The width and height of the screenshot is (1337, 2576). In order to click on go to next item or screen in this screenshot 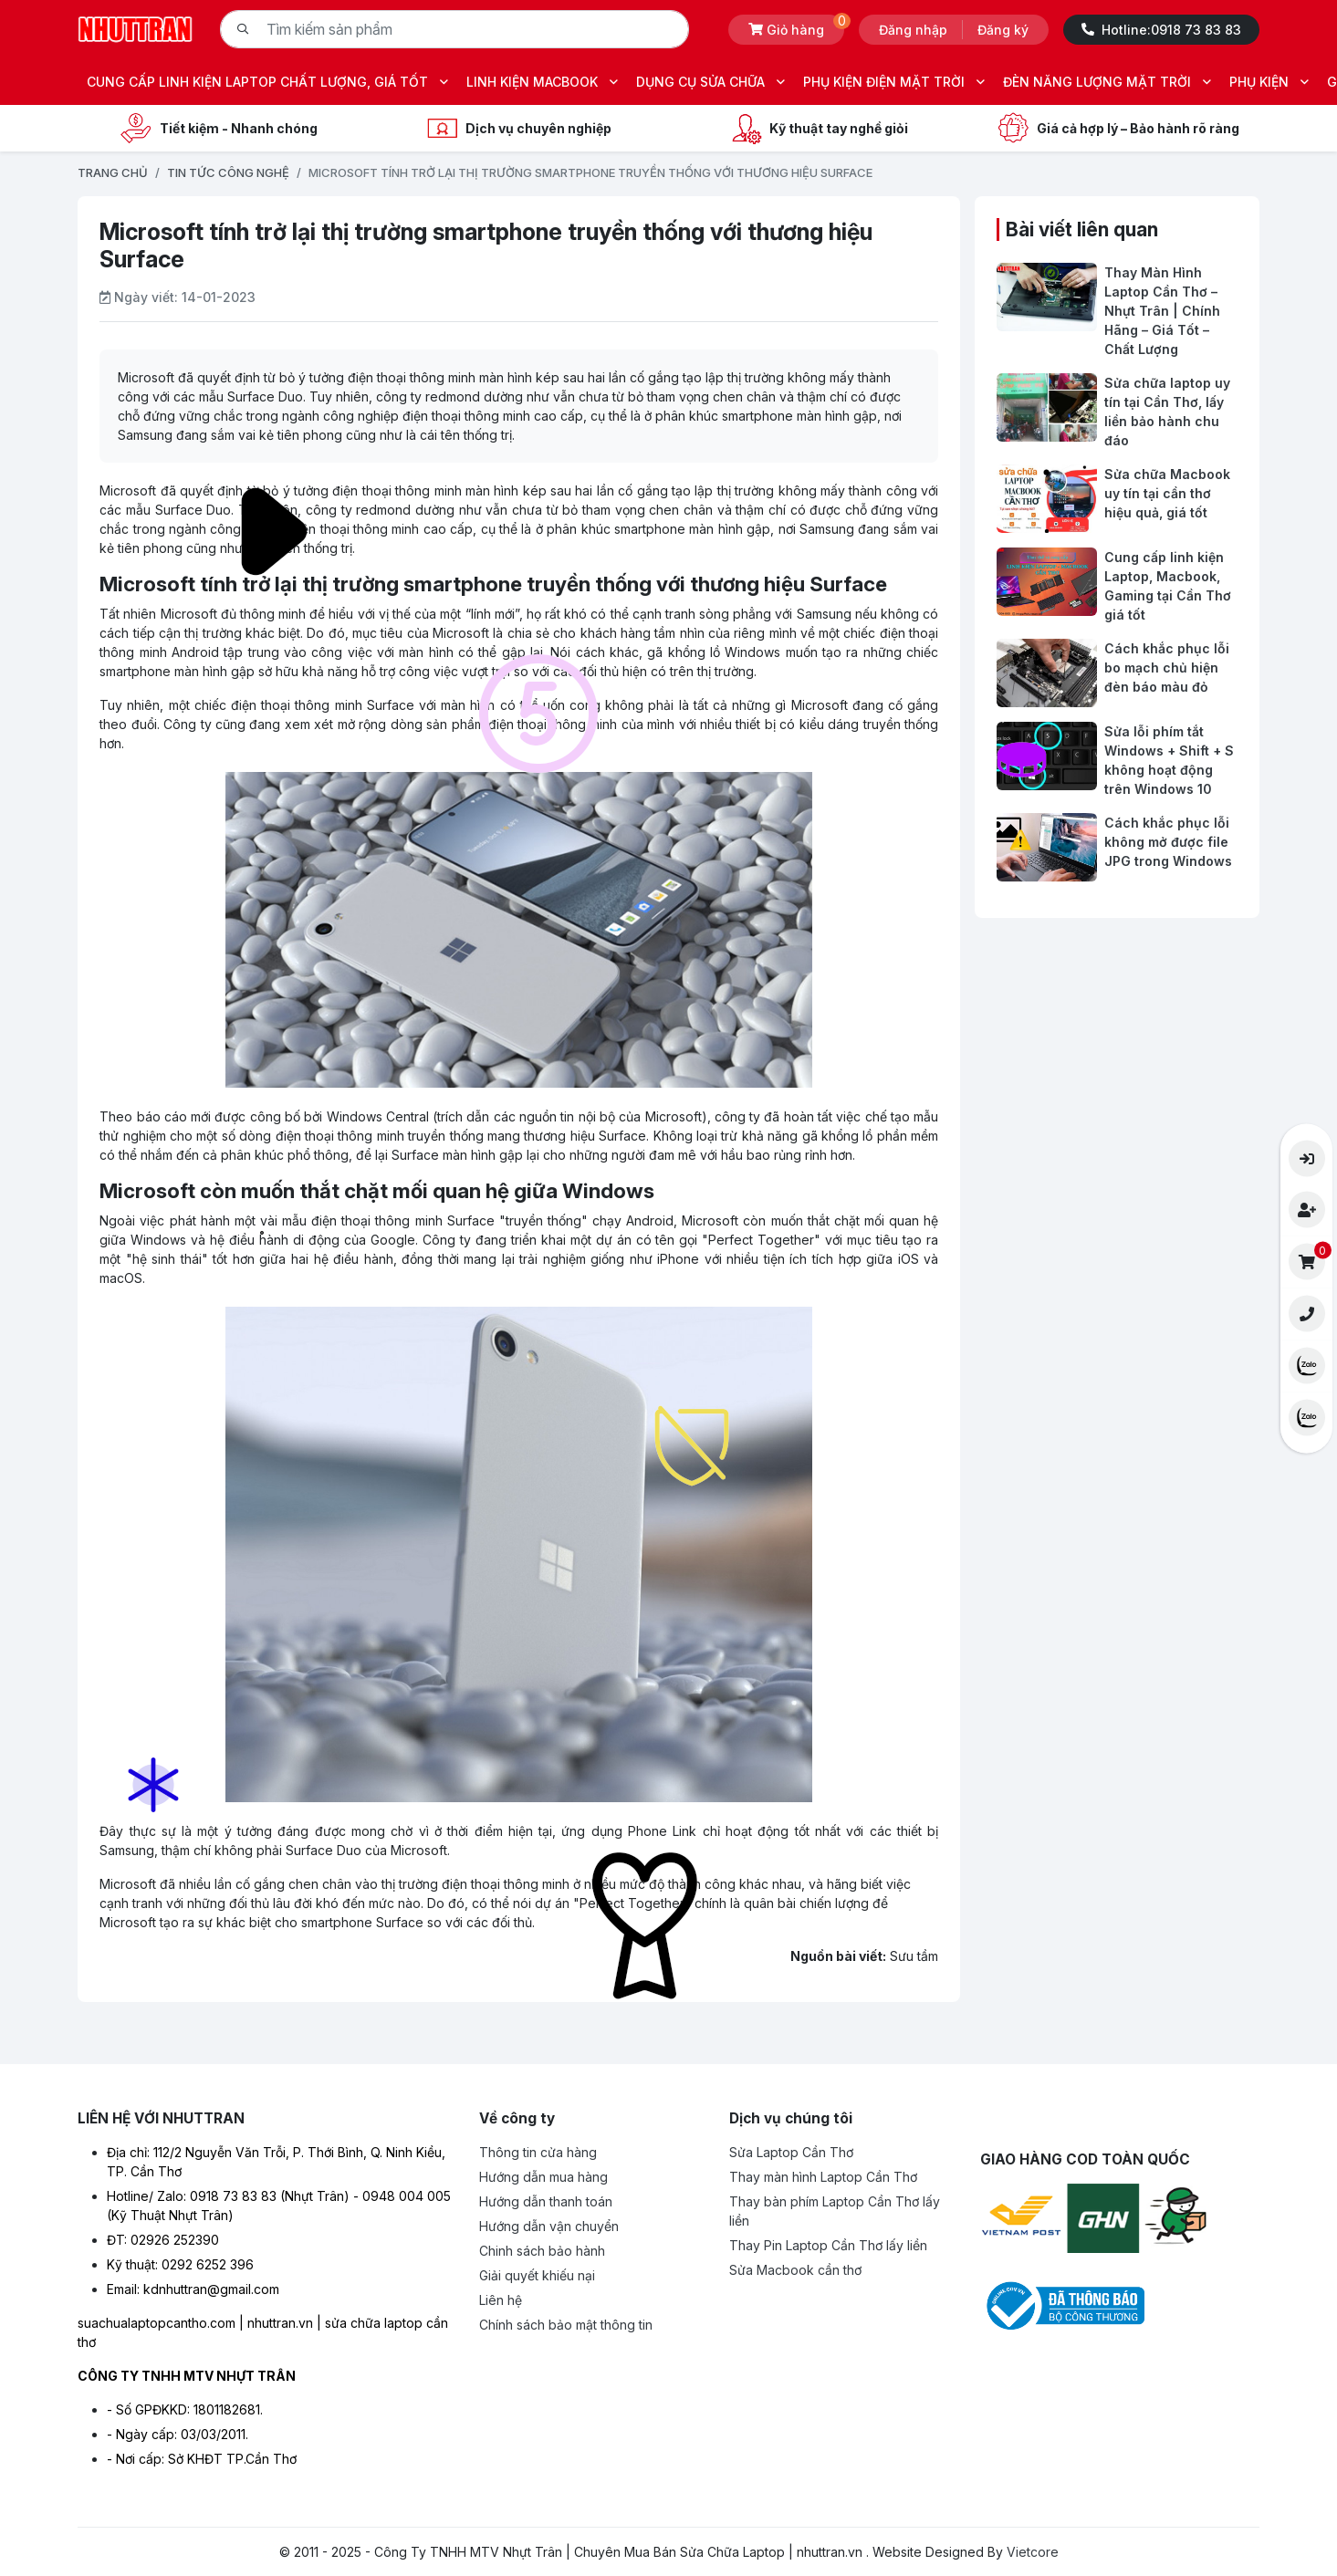, I will do `click(266, 531)`.